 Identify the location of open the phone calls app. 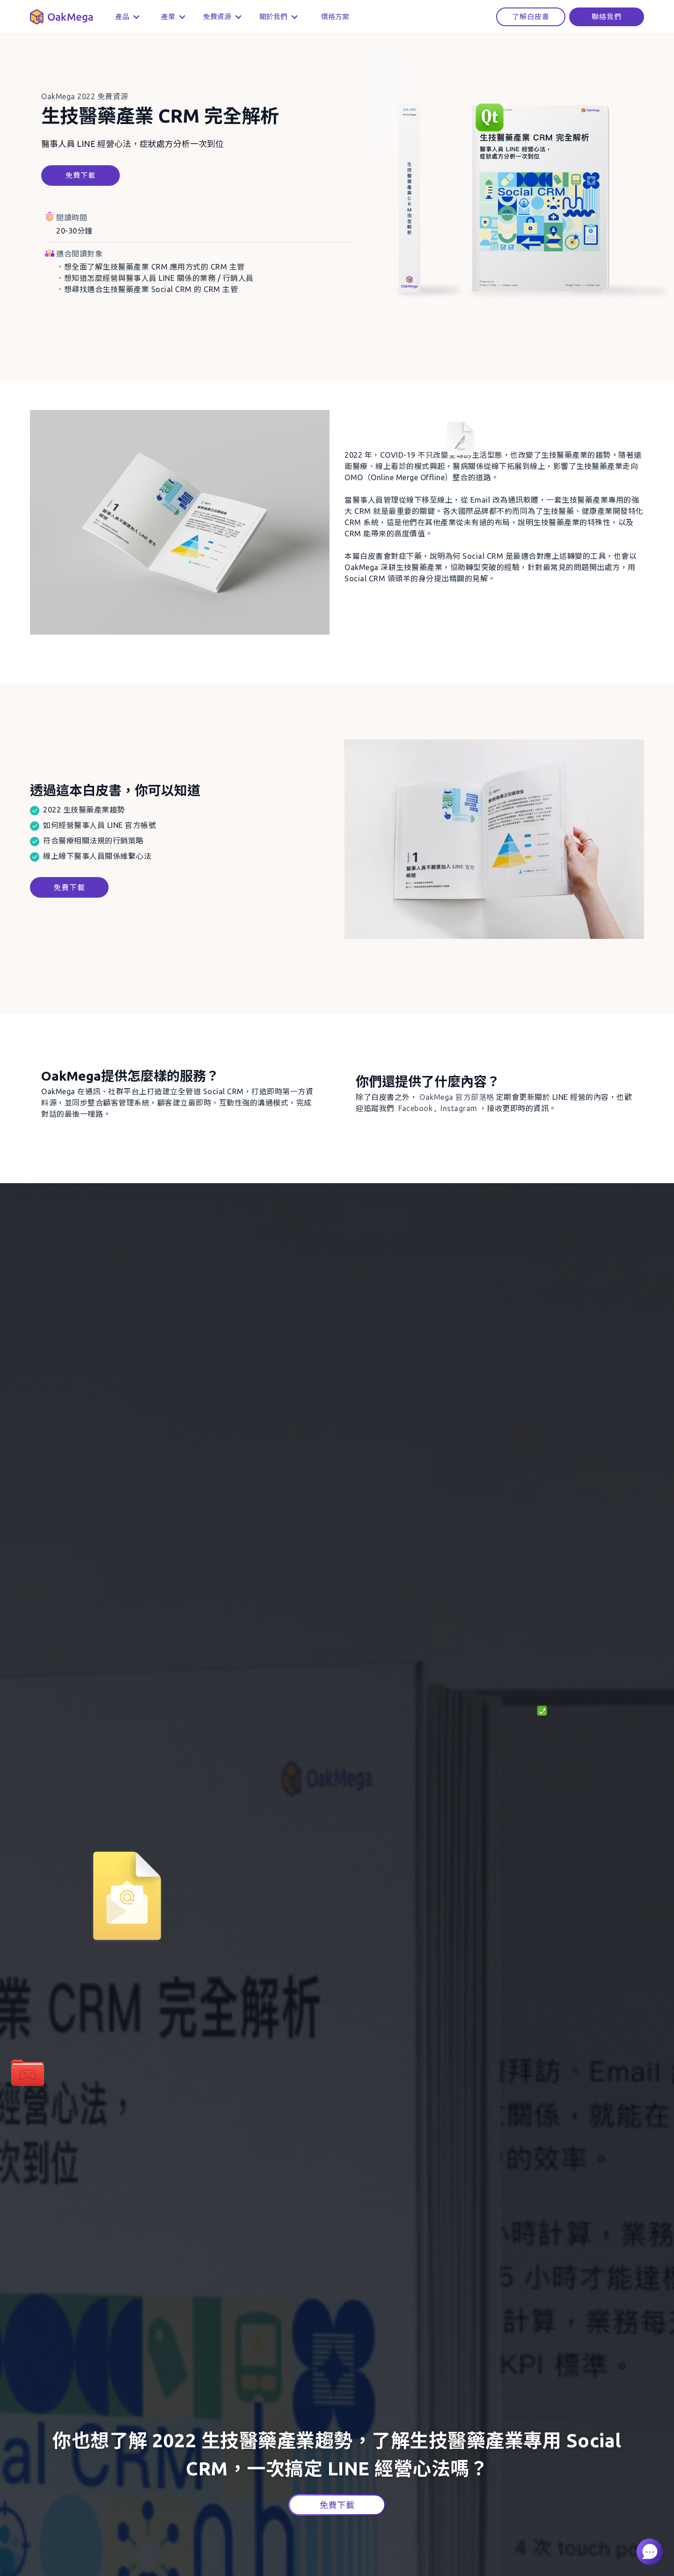
(542, 1711).